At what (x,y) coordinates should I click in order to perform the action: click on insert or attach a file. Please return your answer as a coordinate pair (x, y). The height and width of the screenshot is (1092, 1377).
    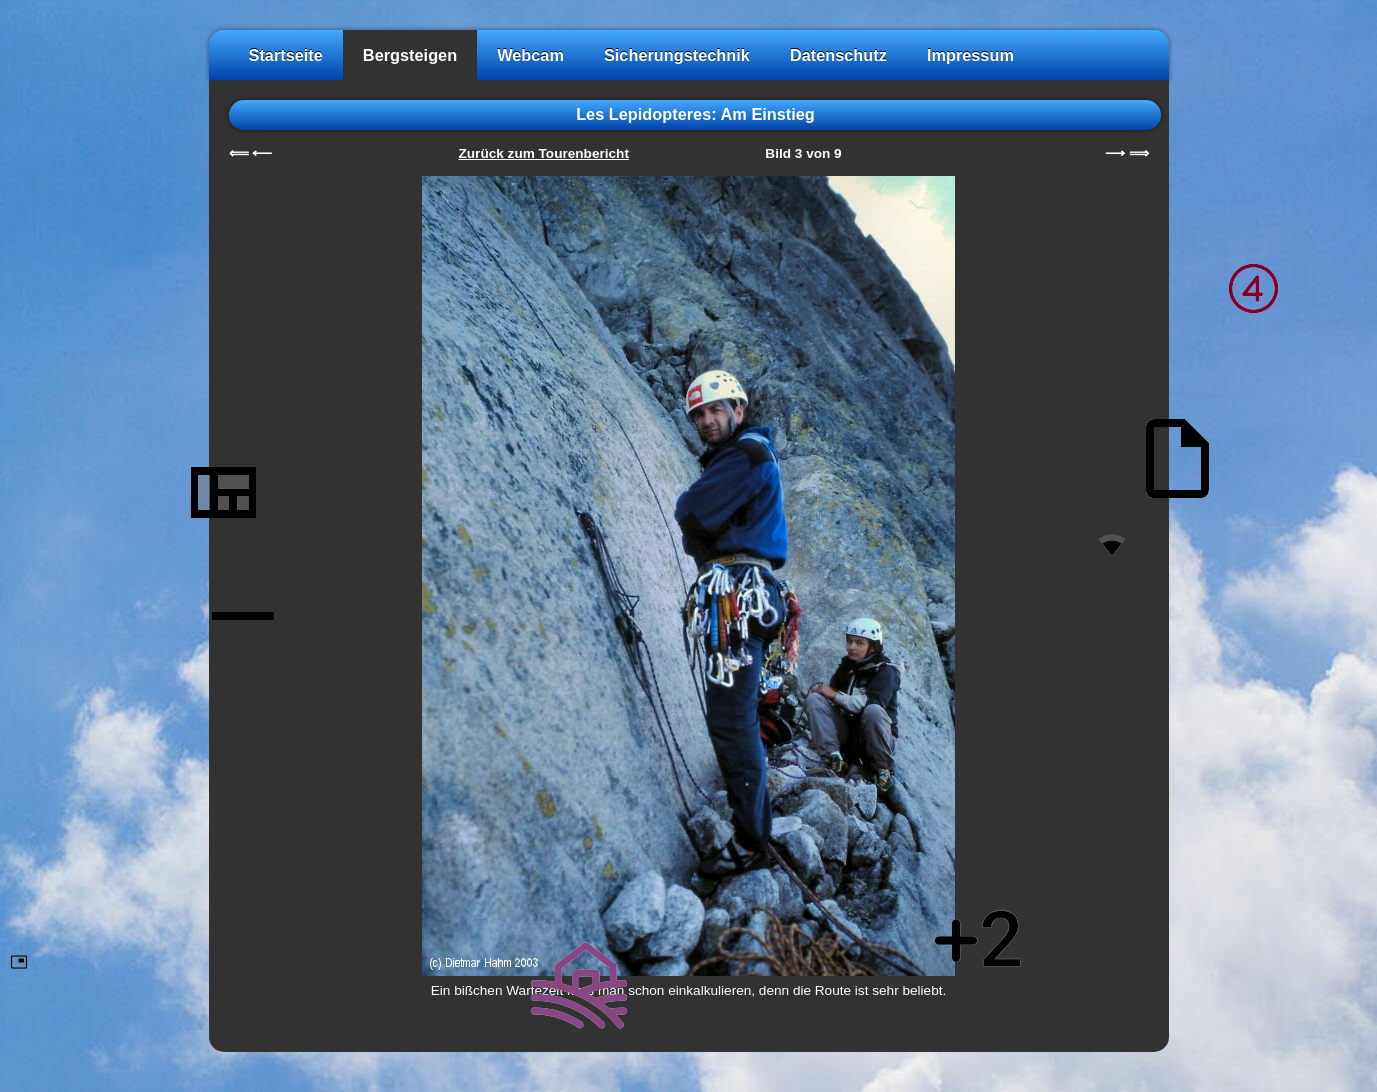
    Looking at the image, I should click on (1177, 458).